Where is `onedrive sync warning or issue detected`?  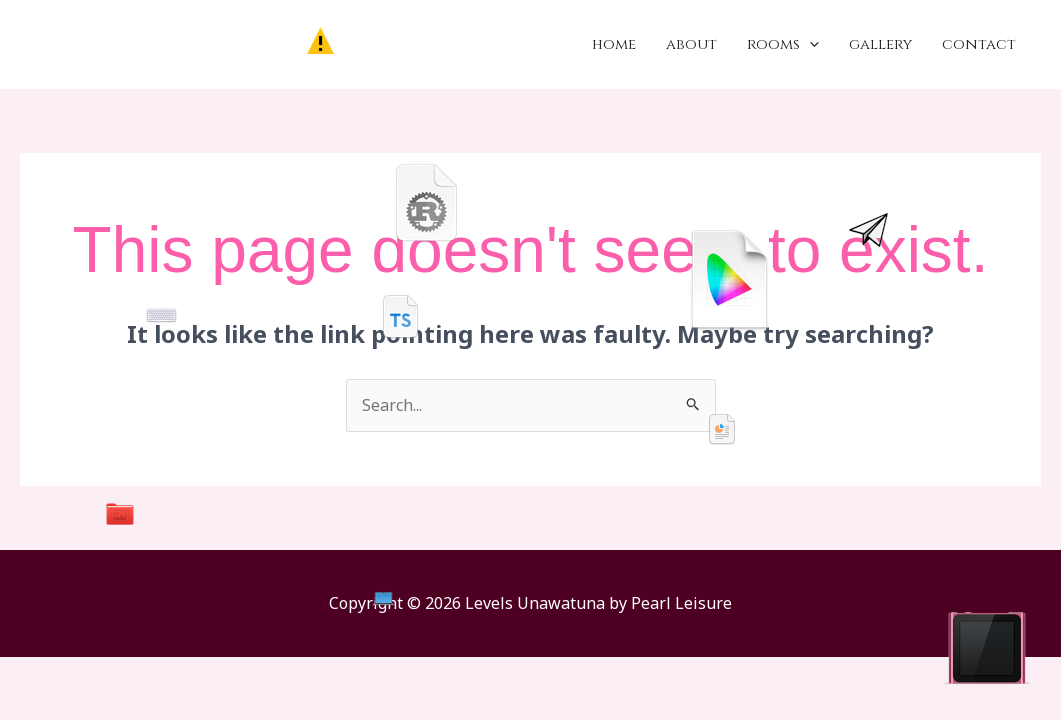
onedrive sync warning or issue detected is located at coordinates (310, 30).